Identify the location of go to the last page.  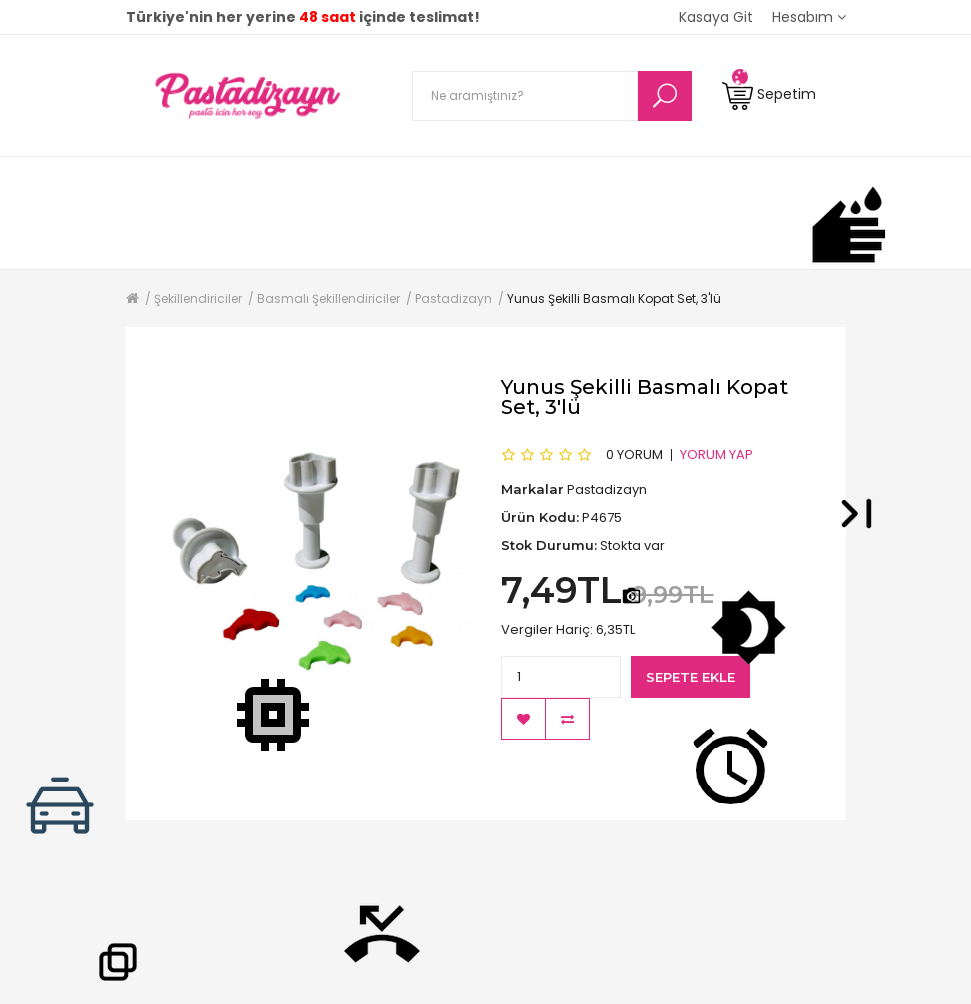
(856, 513).